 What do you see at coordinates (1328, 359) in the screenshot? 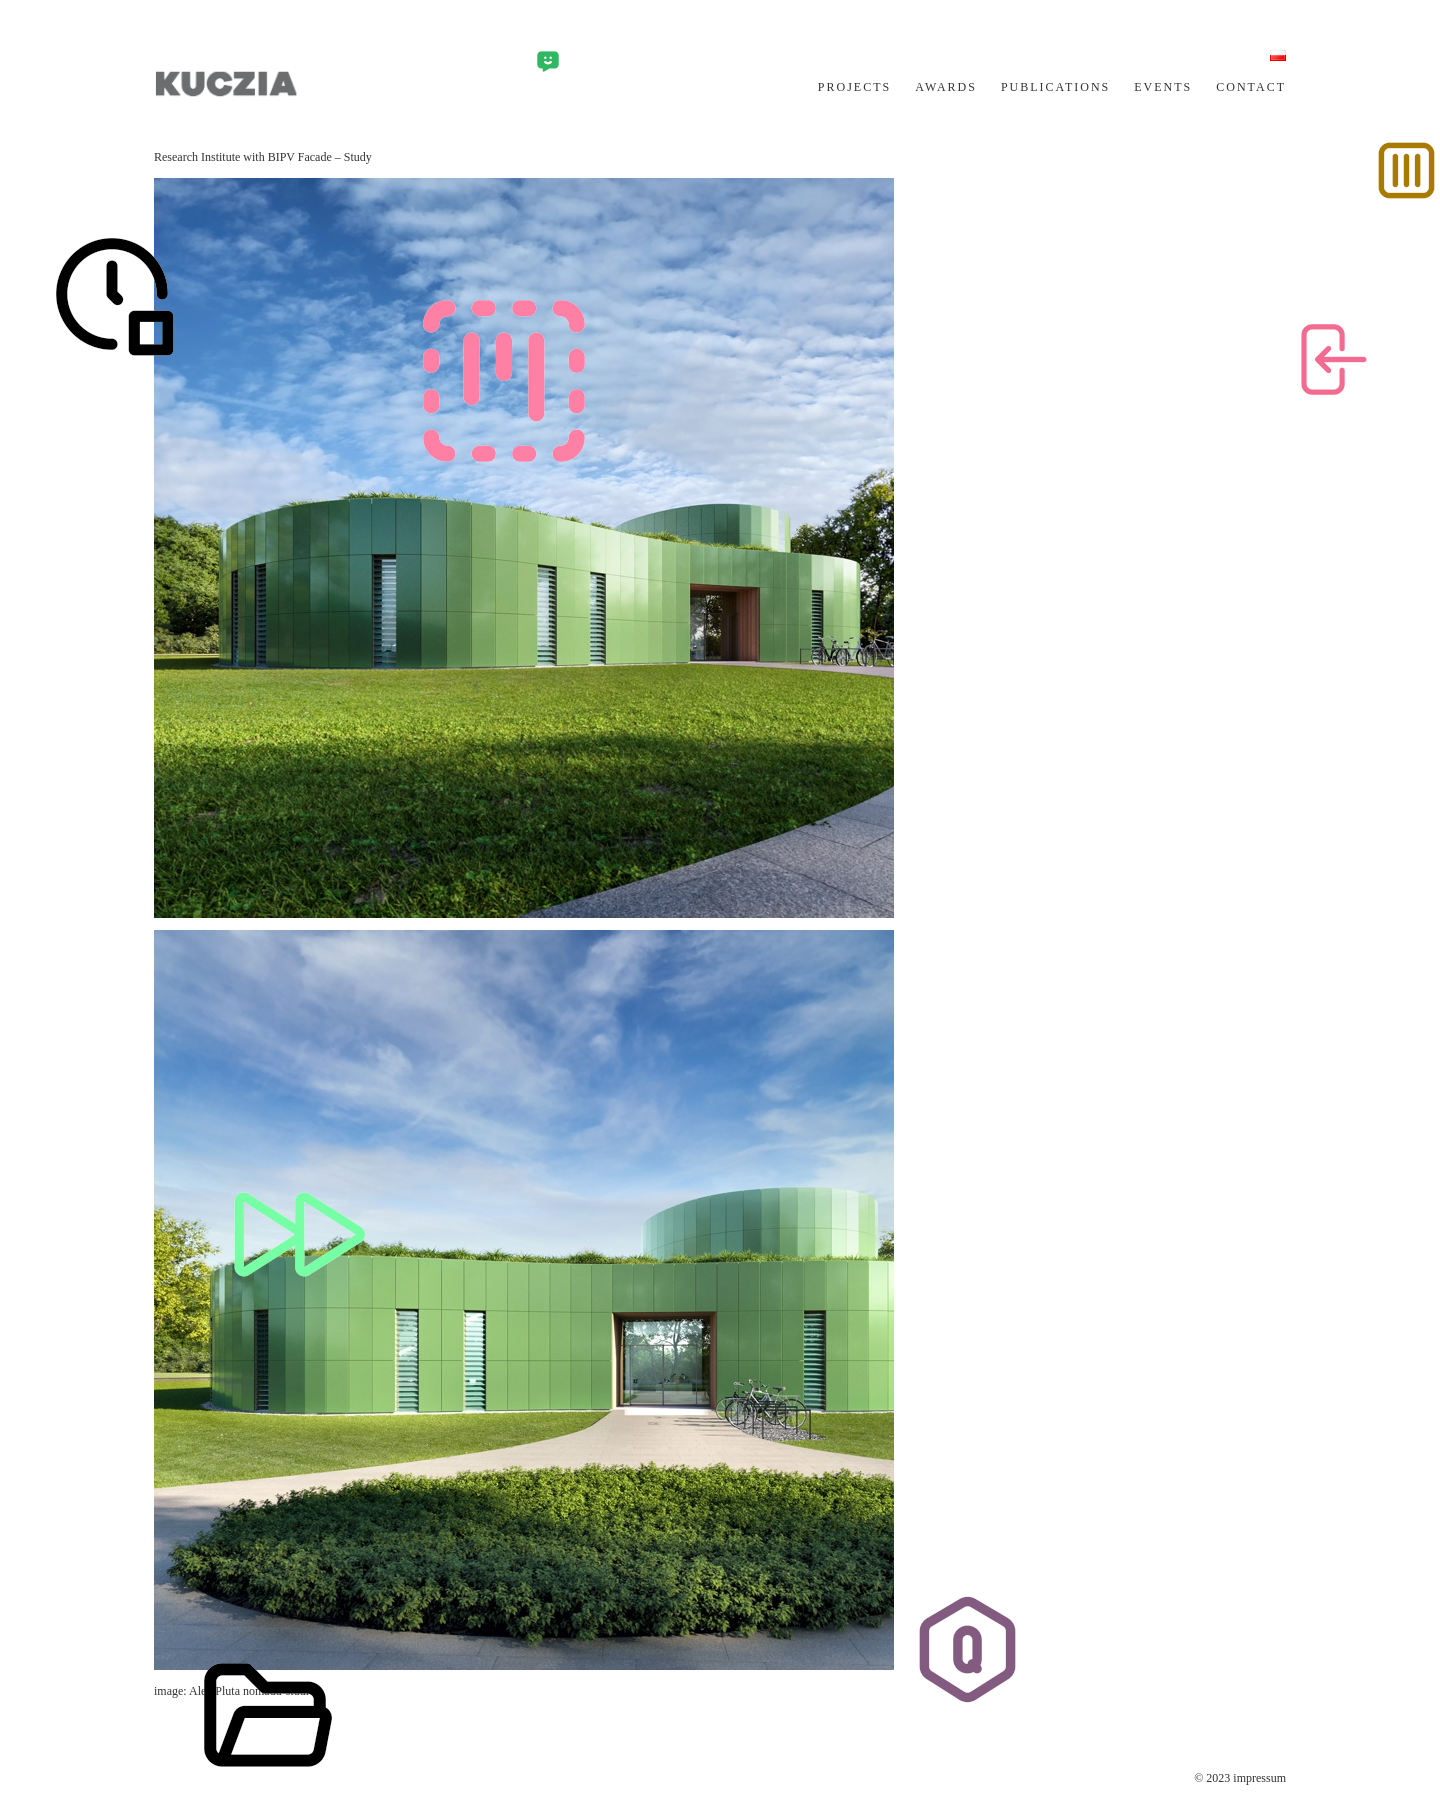
I see `log out of your account` at bounding box center [1328, 359].